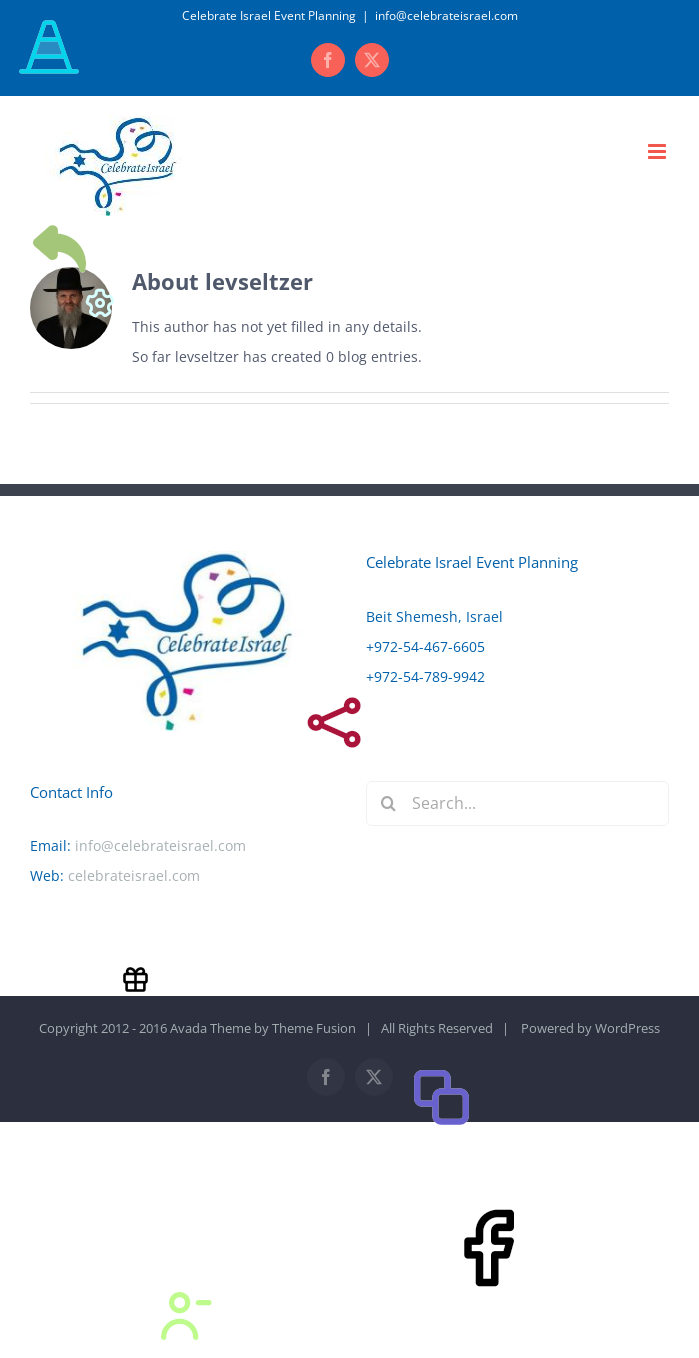  Describe the element at coordinates (185, 1316) in the screenshot. I see `remove a contact or friend` at that location.